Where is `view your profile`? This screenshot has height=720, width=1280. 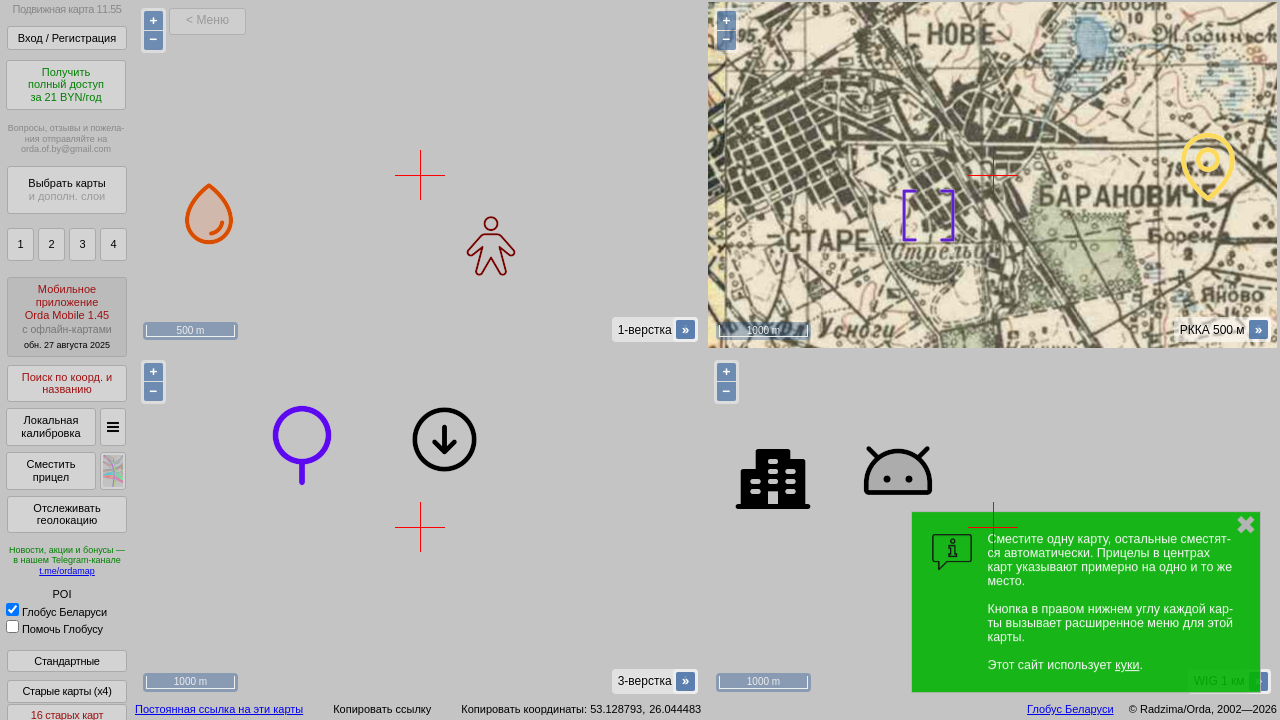 view your profile is located at coordinates (491, 247).